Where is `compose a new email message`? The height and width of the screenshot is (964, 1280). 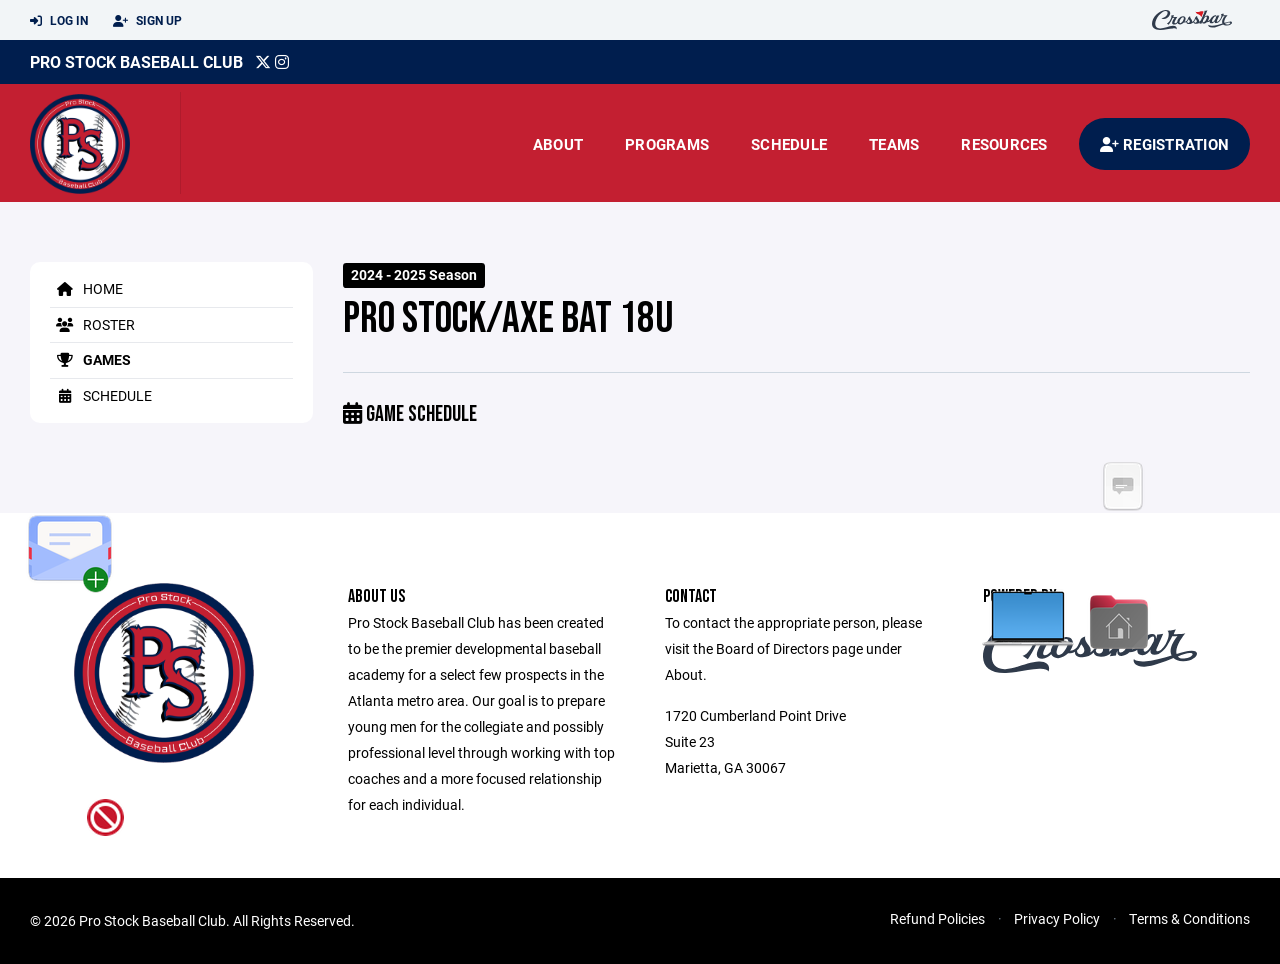
compose a new email message is located at coordinates (70, 548).